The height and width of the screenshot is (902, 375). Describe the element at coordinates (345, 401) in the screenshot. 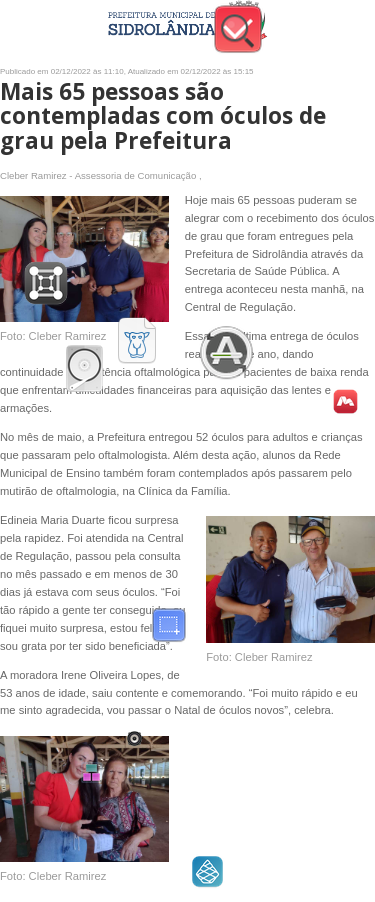

I see `open master pdf editor application` at that location.